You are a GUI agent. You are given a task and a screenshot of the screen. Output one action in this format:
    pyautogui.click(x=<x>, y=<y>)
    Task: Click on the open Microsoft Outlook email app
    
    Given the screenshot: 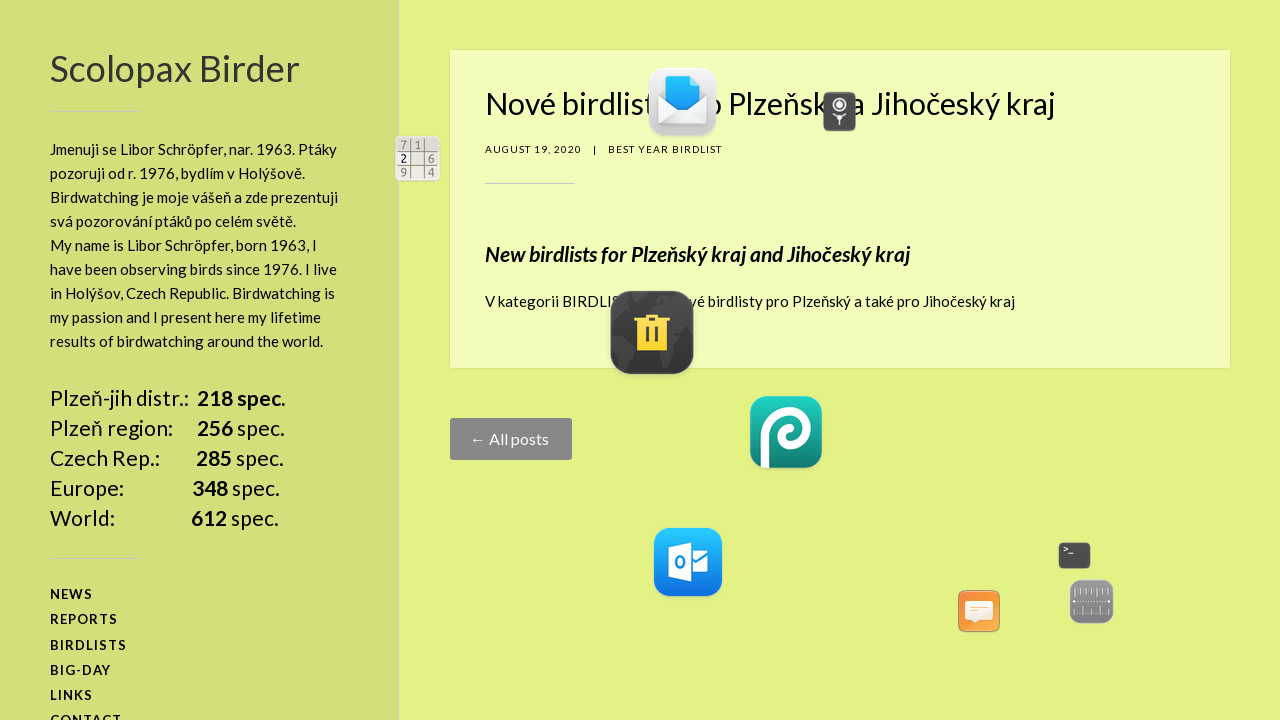 What is the action you would take?
    pyautogui.click(x=688, y=562)
    